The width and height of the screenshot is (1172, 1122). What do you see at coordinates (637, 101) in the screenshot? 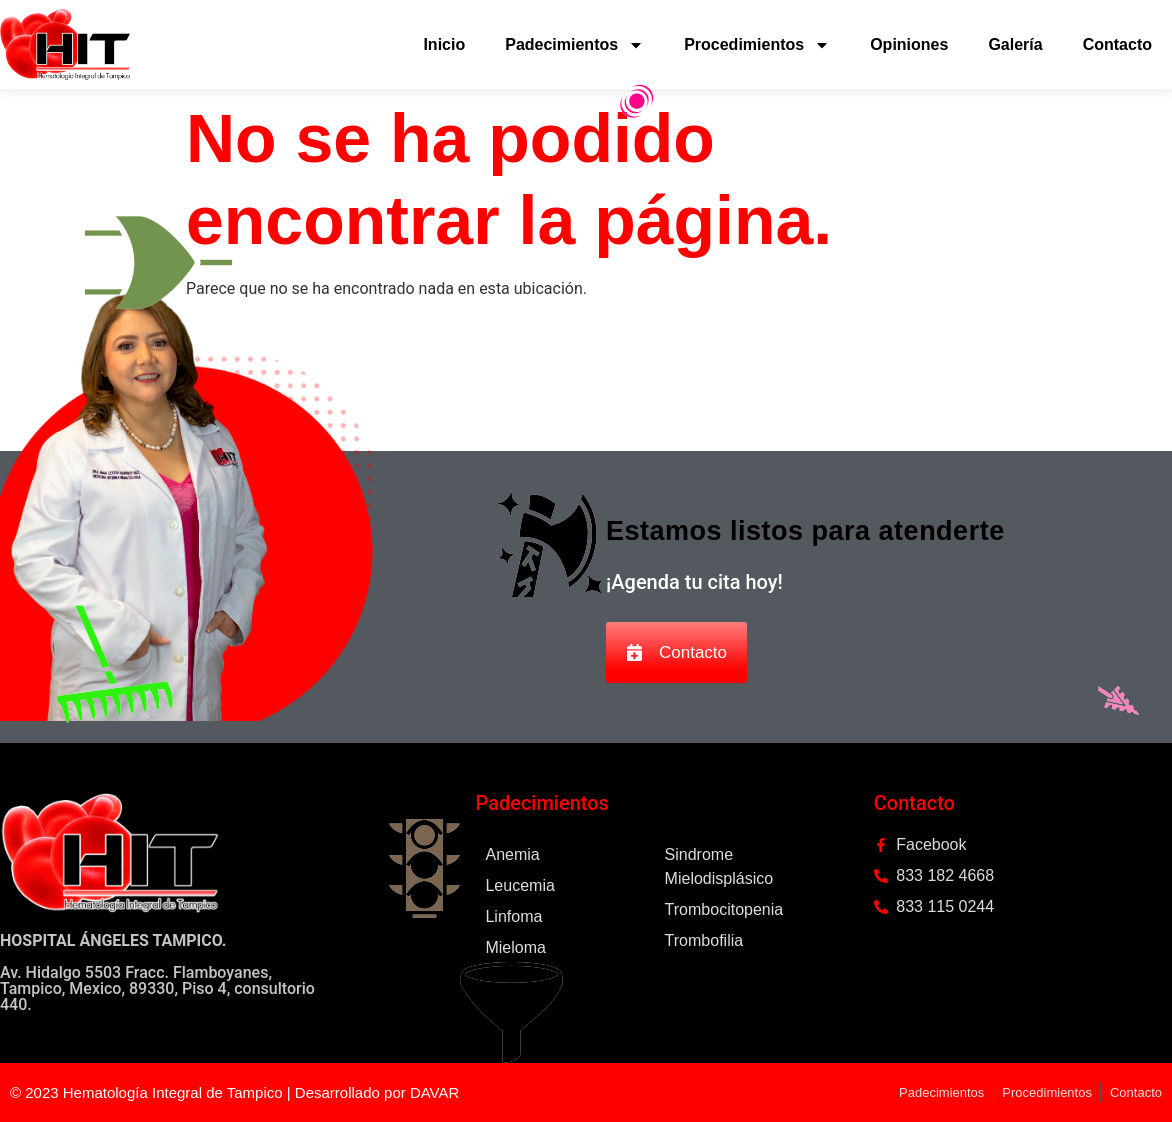
I see `indicates vibration or haptic feedback is enabled` at bounding box center [637, 101].